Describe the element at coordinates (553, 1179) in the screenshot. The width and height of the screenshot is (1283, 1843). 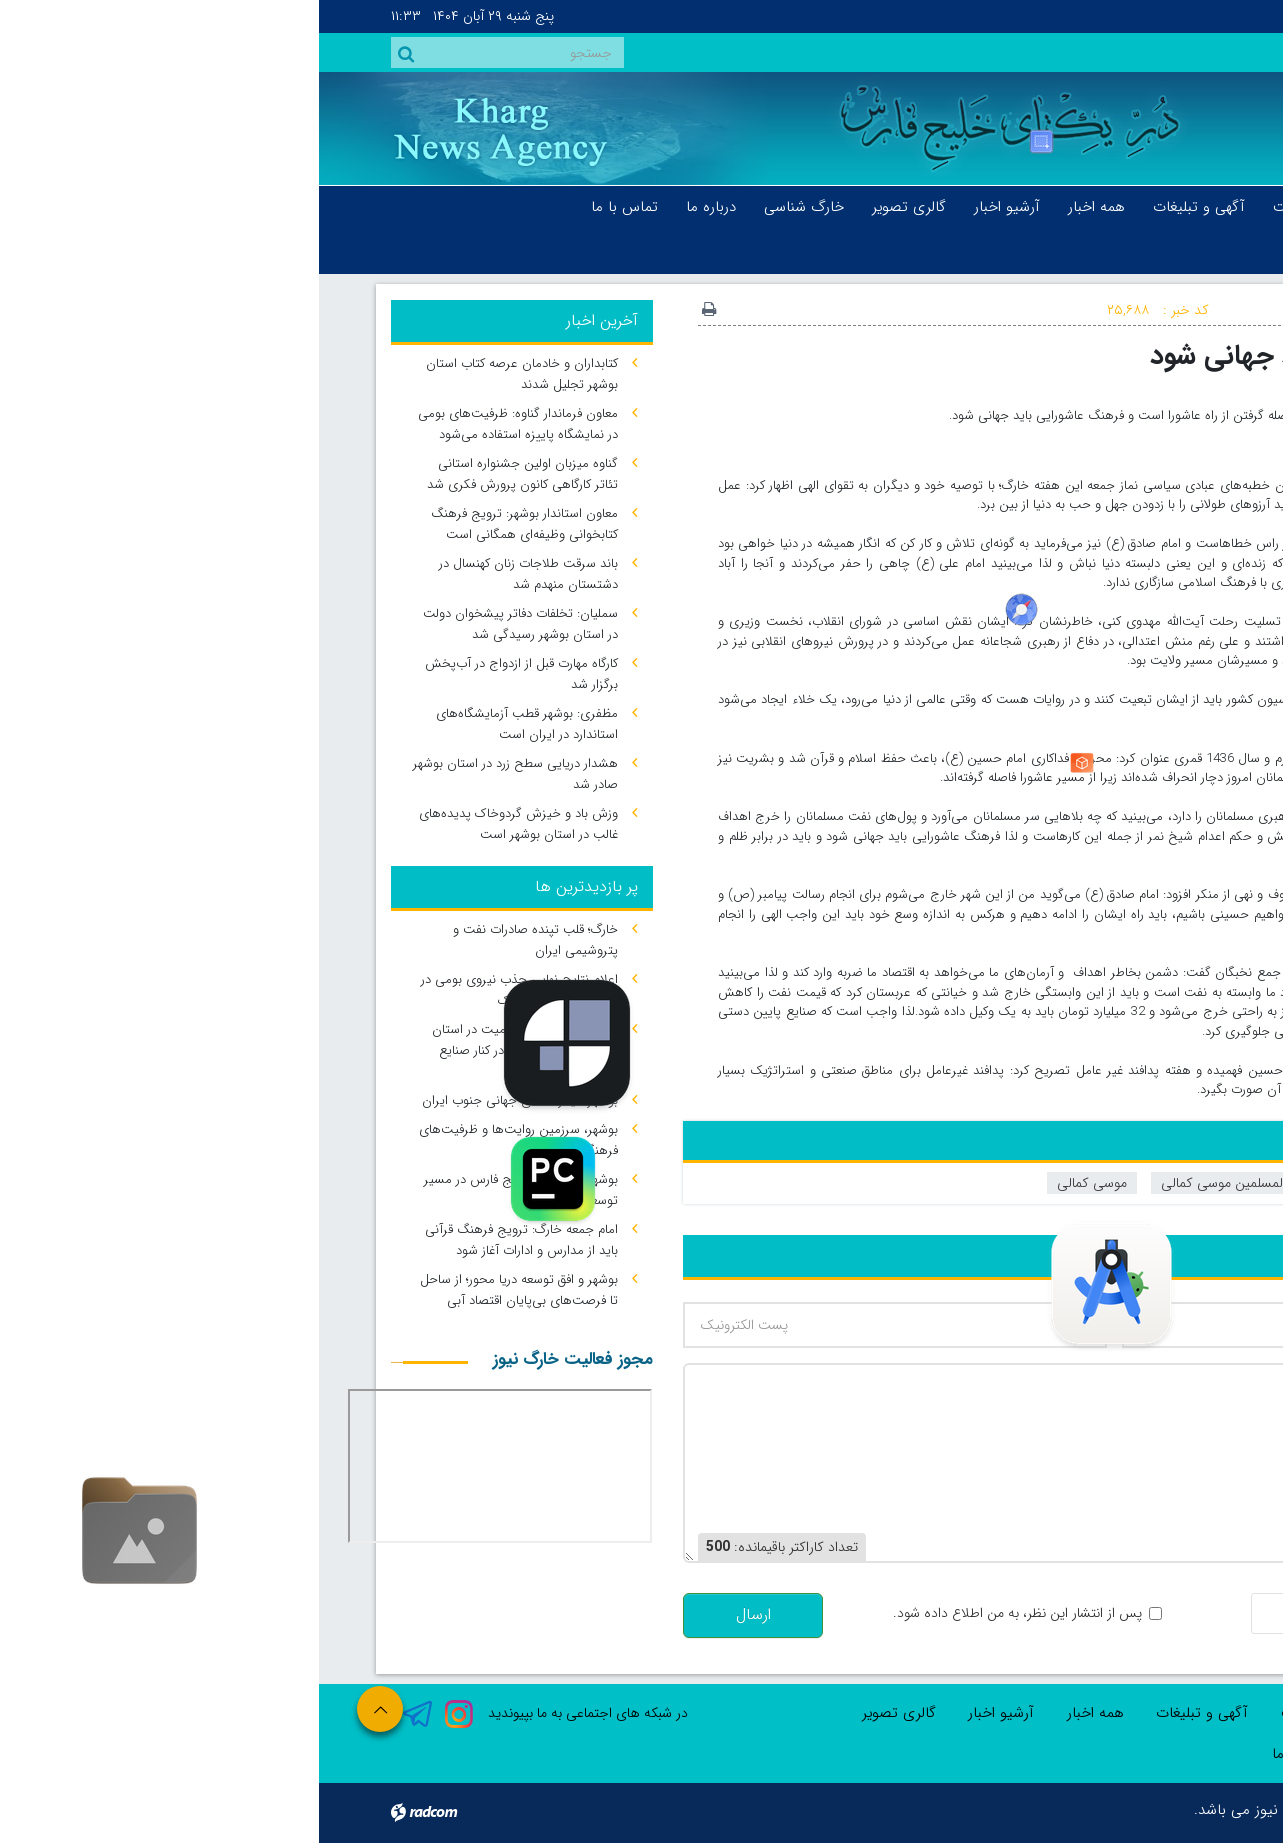
I see `open PyCharm IDE` at that location.